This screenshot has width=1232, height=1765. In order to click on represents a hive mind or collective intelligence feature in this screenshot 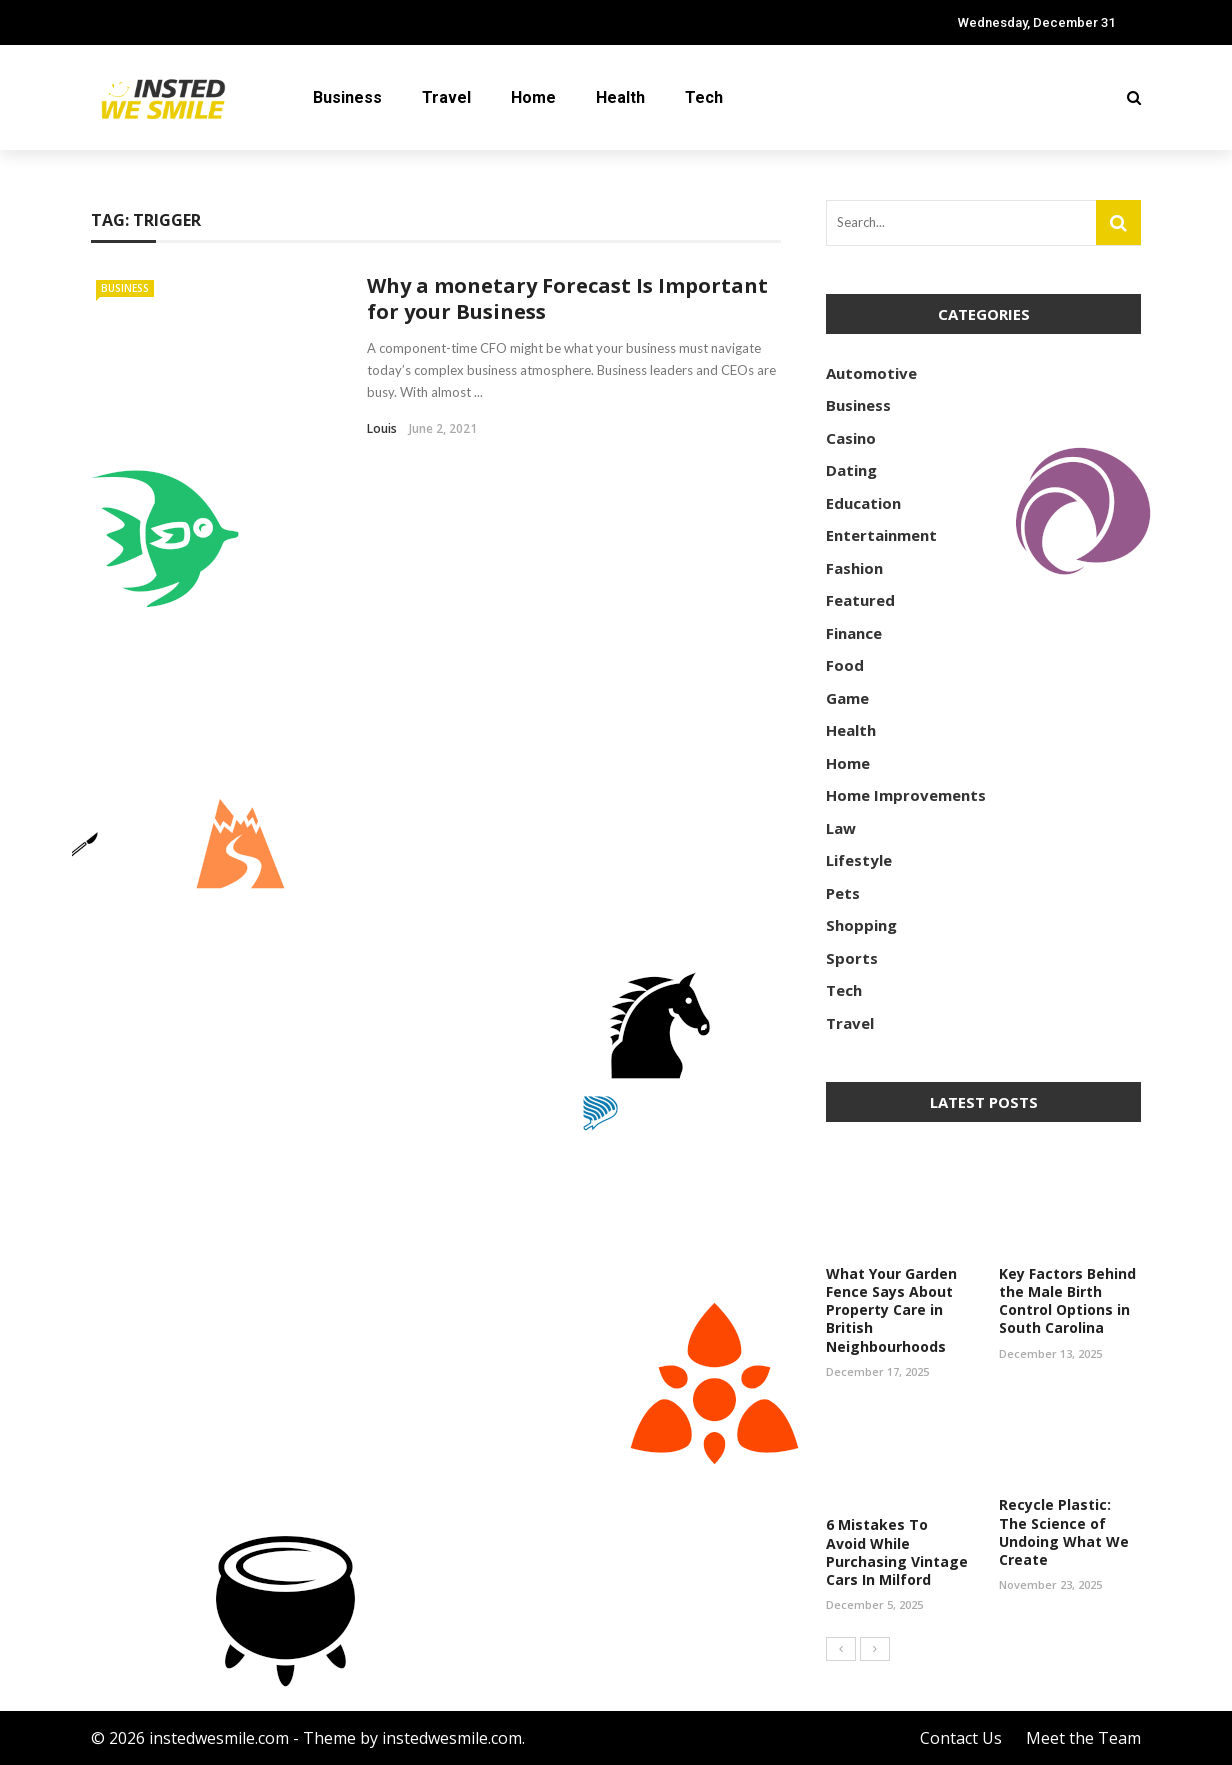, I will do `click(714, 1383)`.